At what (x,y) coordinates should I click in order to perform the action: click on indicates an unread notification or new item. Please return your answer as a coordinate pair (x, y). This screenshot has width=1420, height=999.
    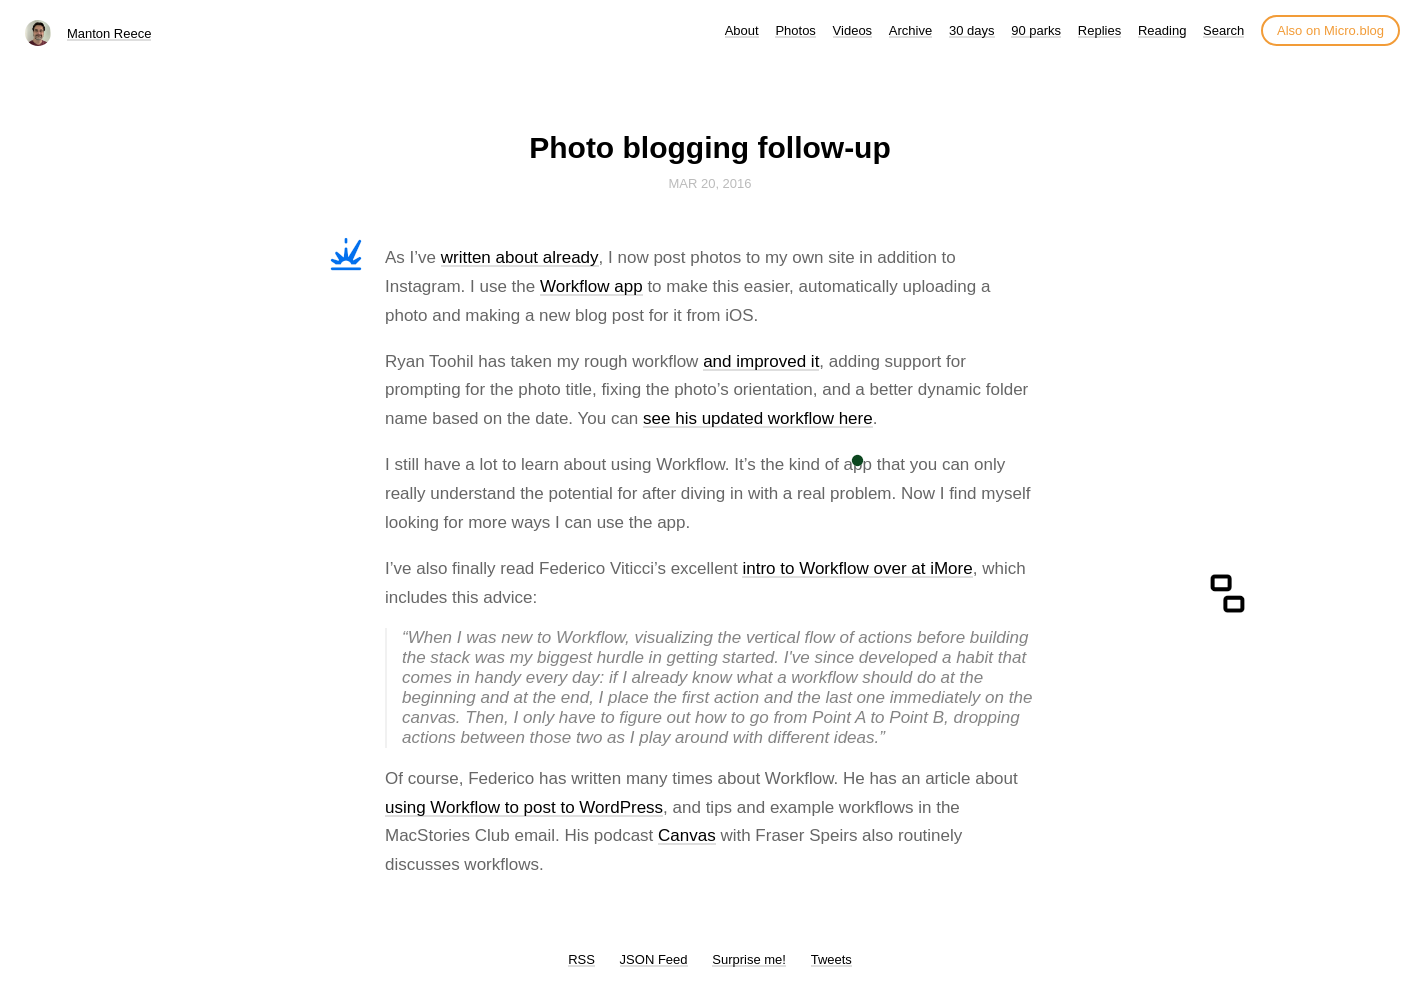
    Looking at the image, I should click on (857, 460).